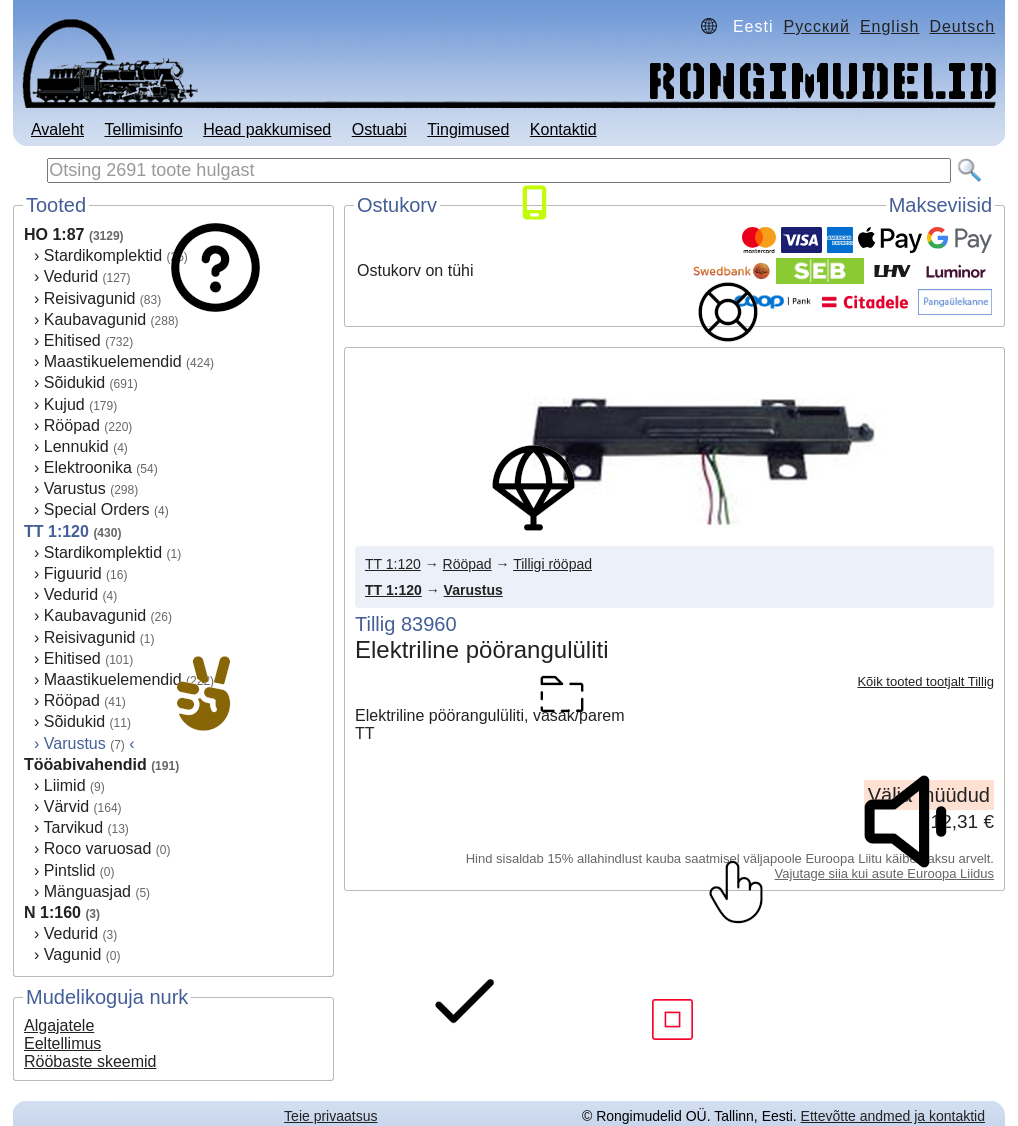 The image size is (1018, 1126). Describe the element at coordinates (562, 694) in the screenshot. I see `create a new folder` at that location.